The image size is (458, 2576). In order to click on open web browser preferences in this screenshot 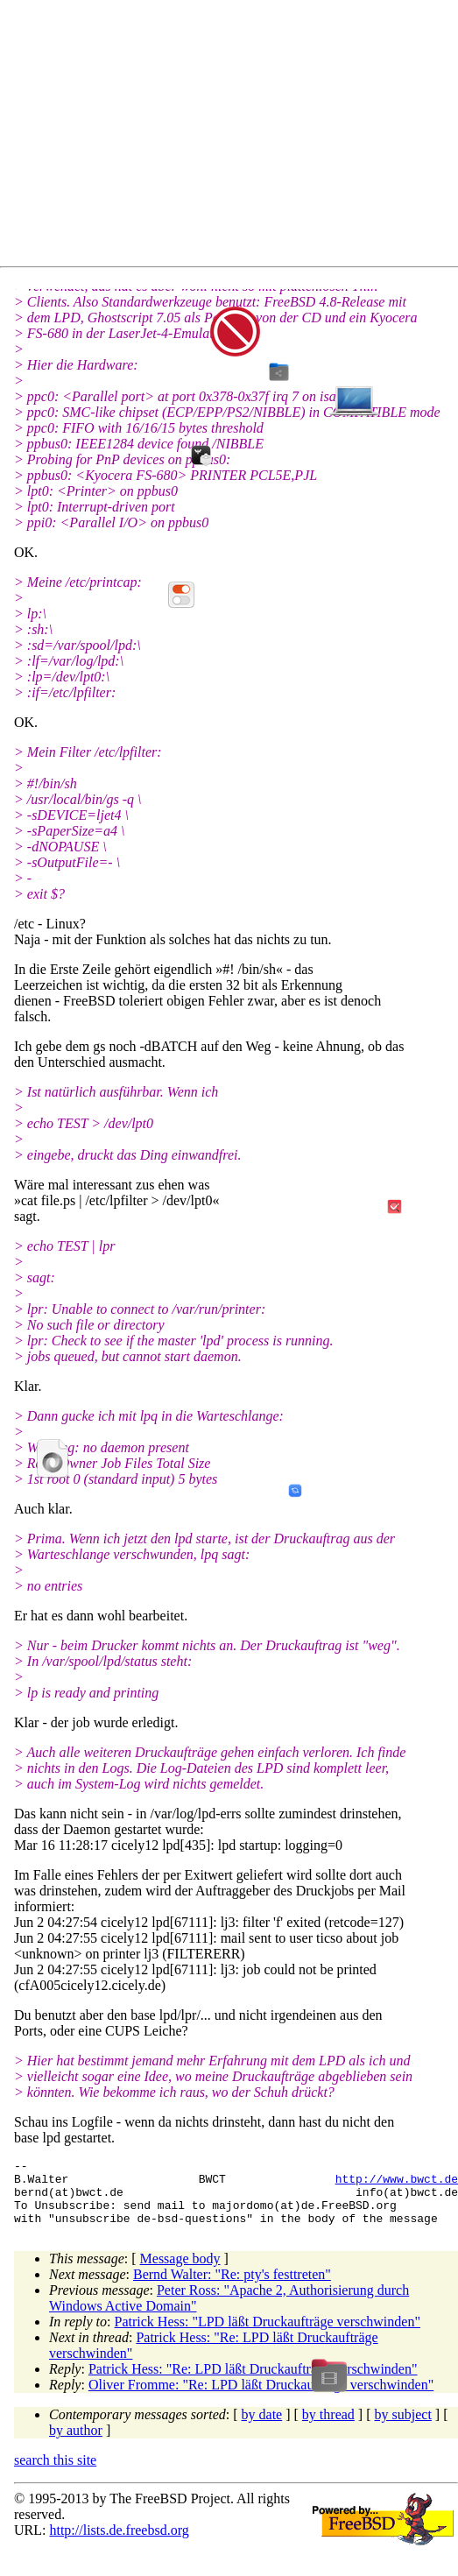, I will do `click(295, 1491)`.